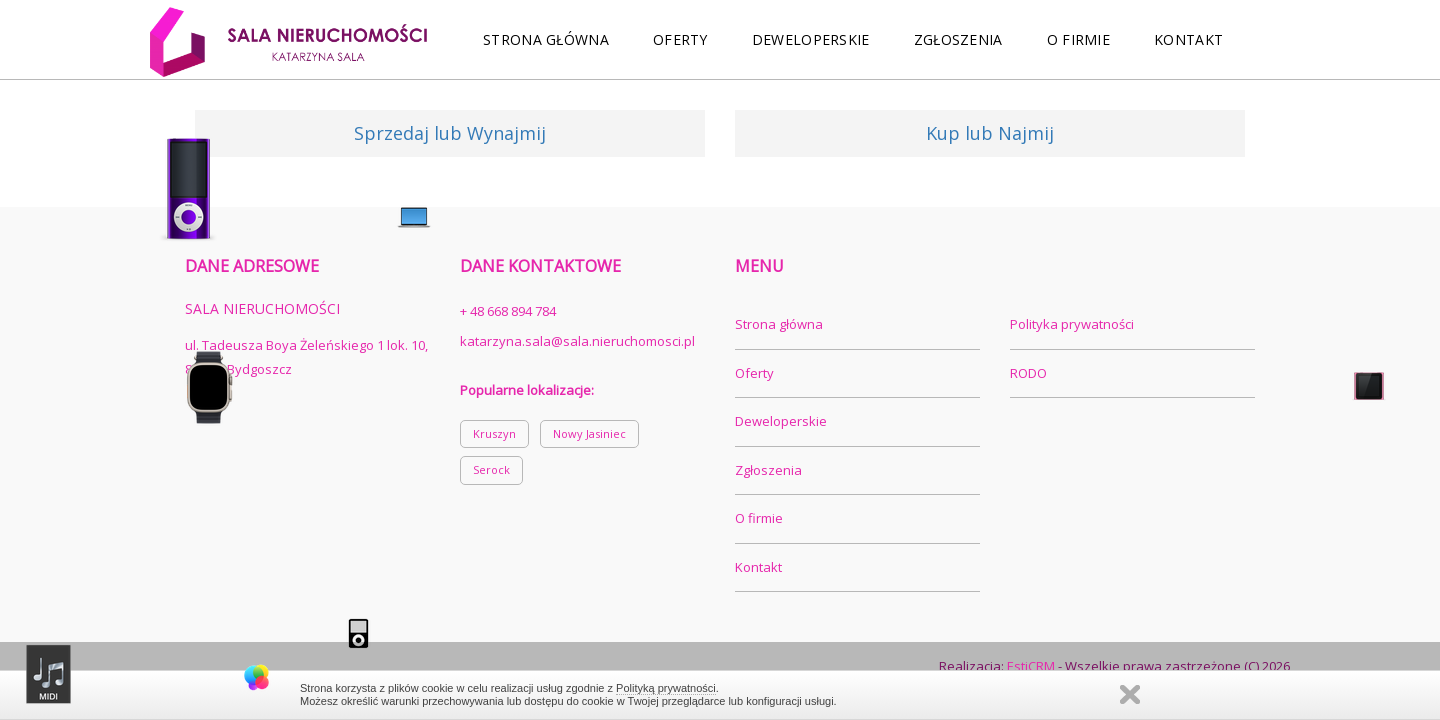  I want to click on a standard MIDI file in GarageBand, so click(48, 675).